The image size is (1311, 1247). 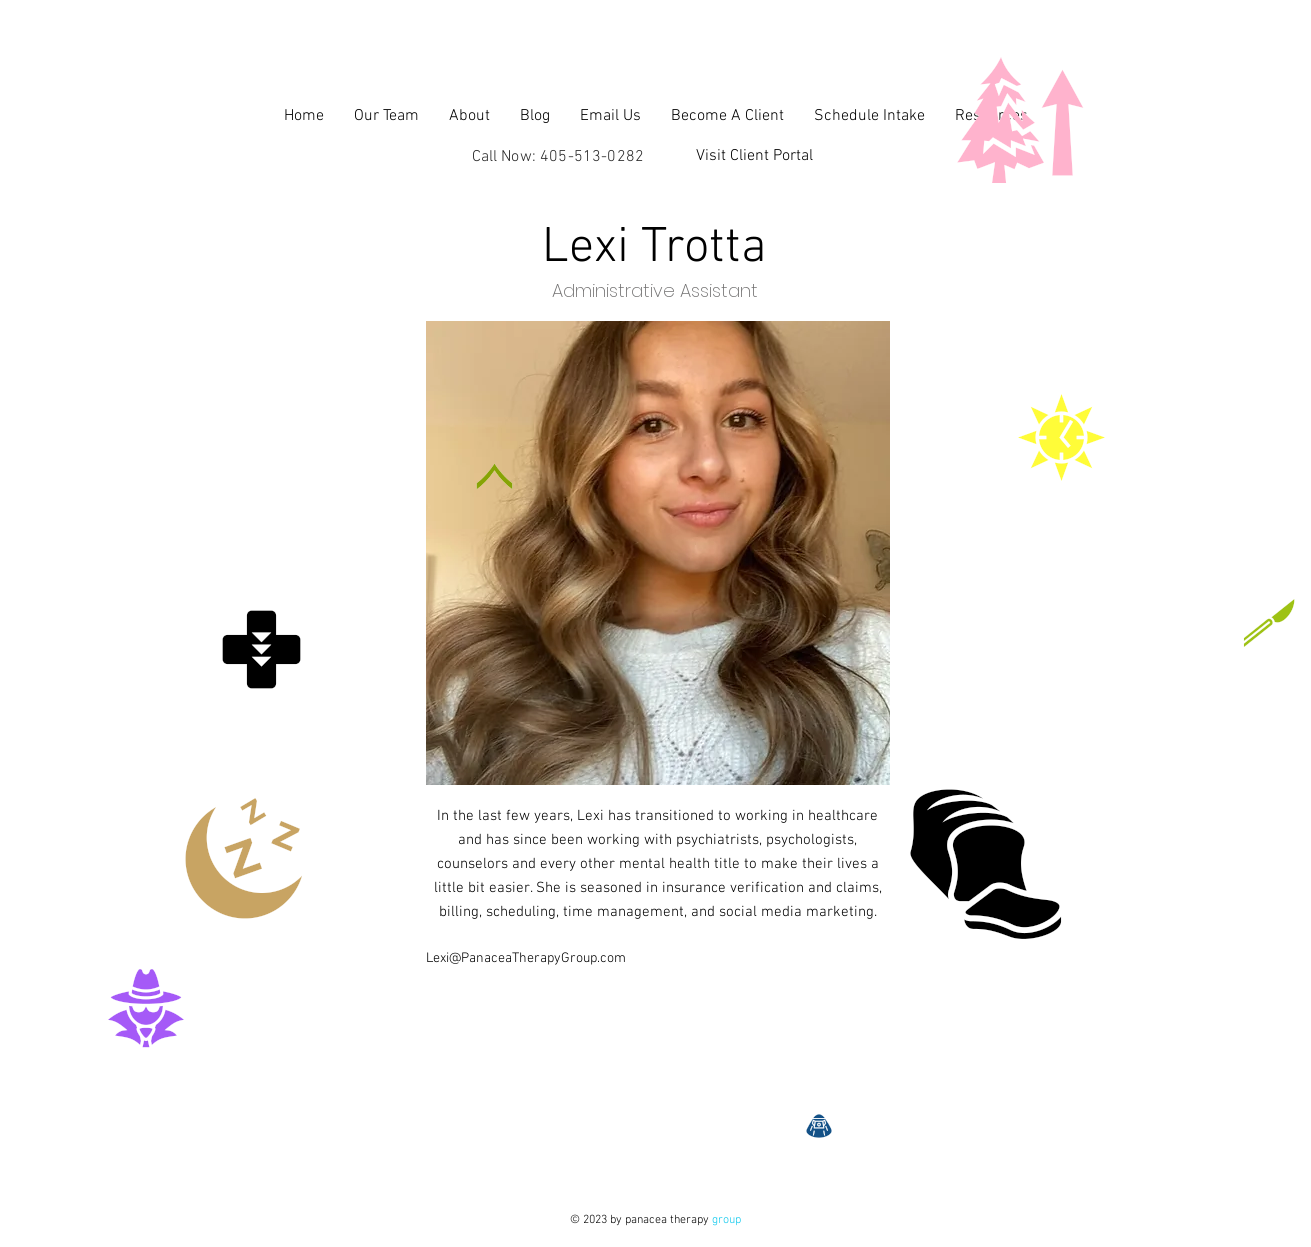 I want to click on view or set sun-based time settings, so click(x=1061, y=437).